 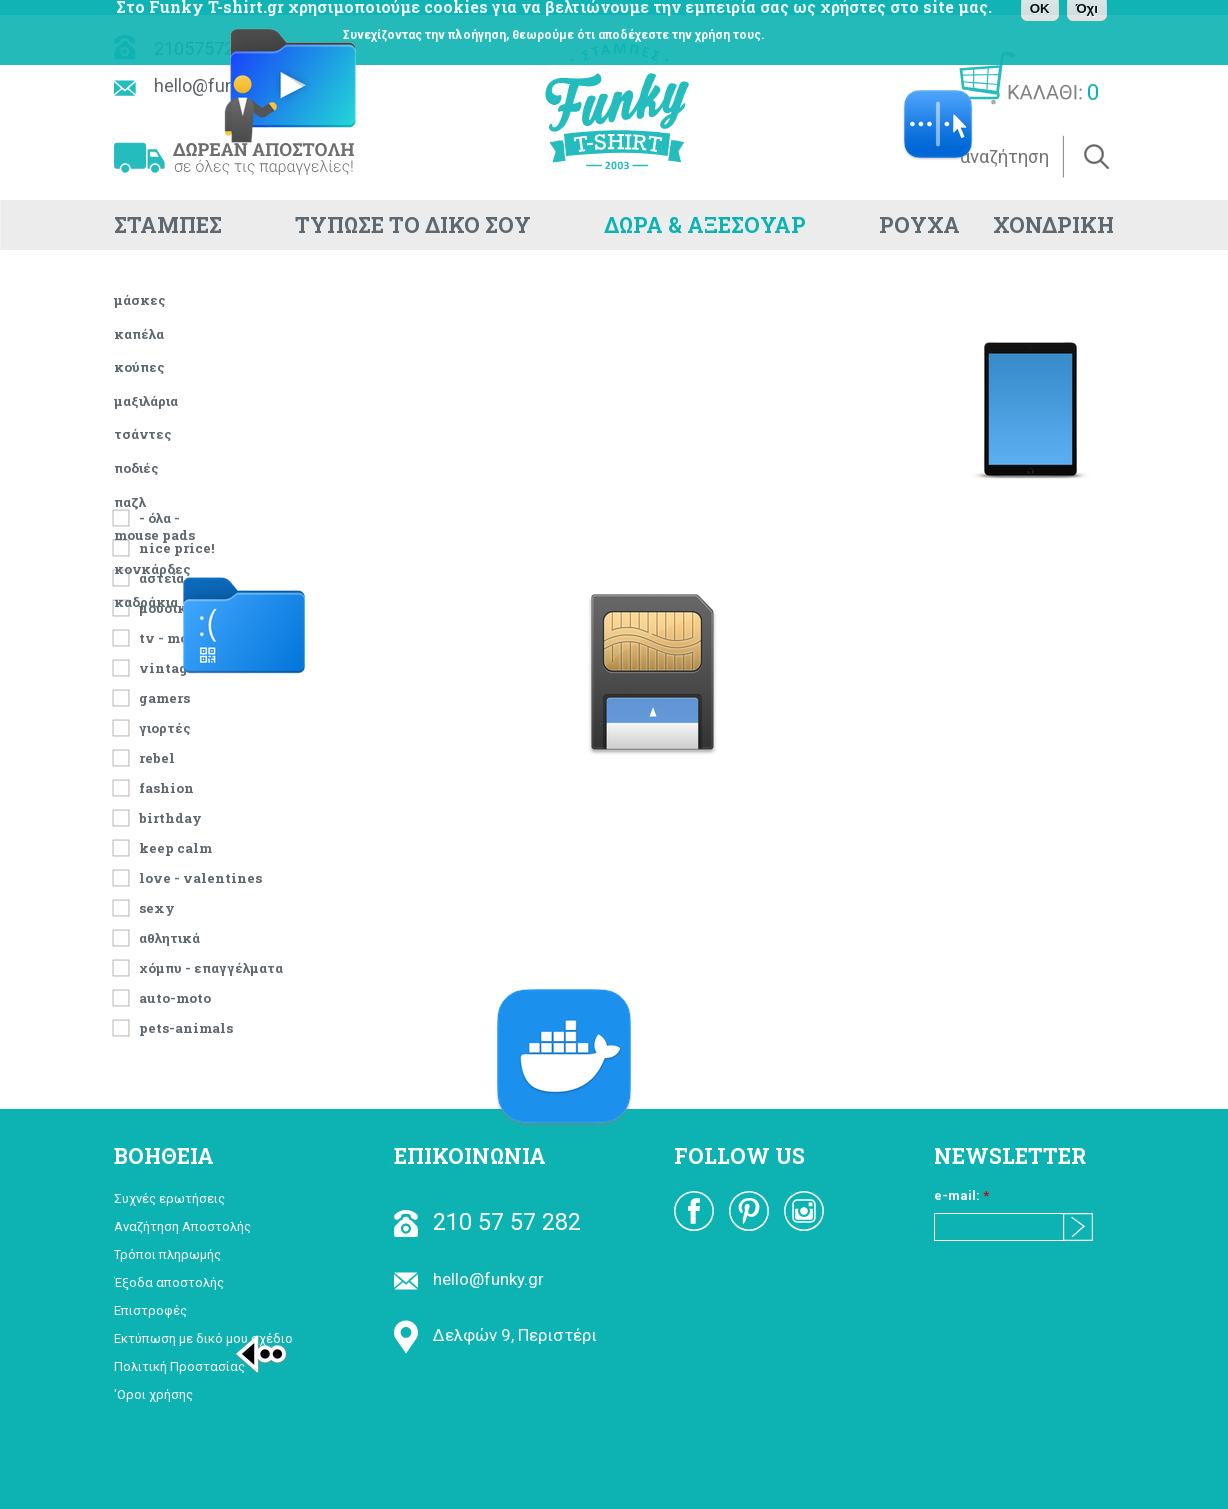 I want to click on go back to previous screen, so click(x=263, y=1355).